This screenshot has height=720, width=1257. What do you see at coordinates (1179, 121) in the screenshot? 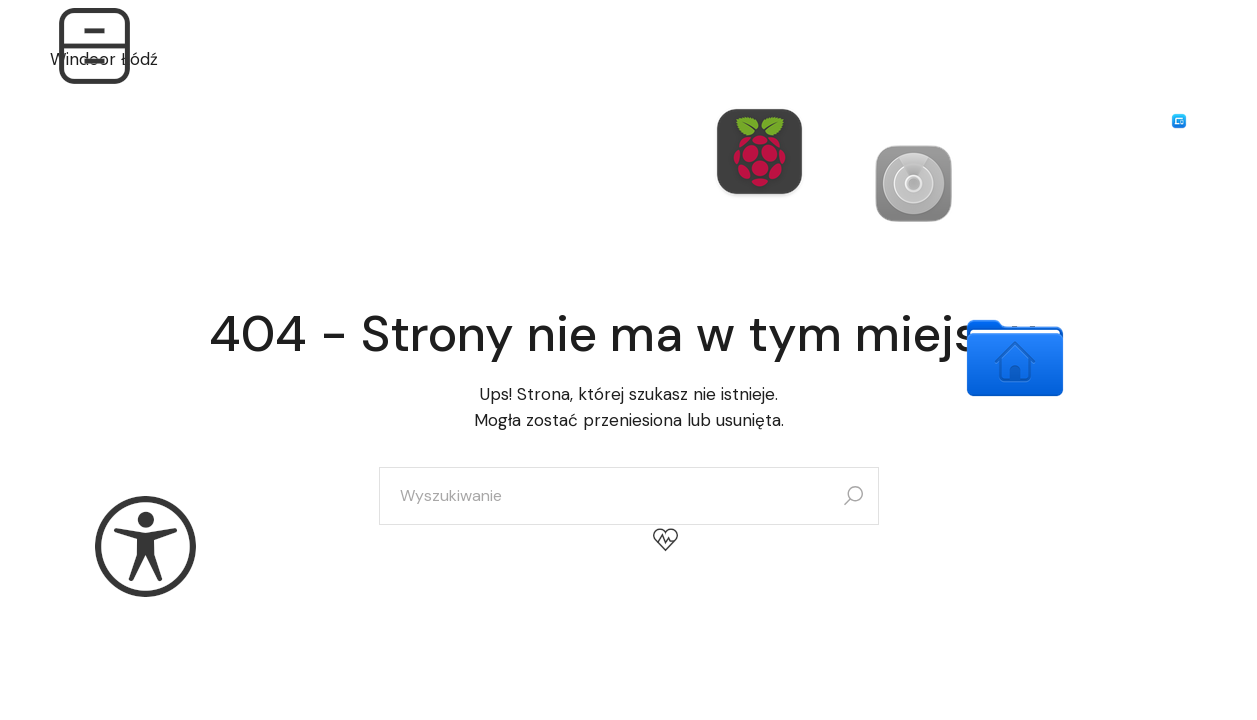
I see `connect and sync devices with zorin connect` at bounding box center [1179, 121].